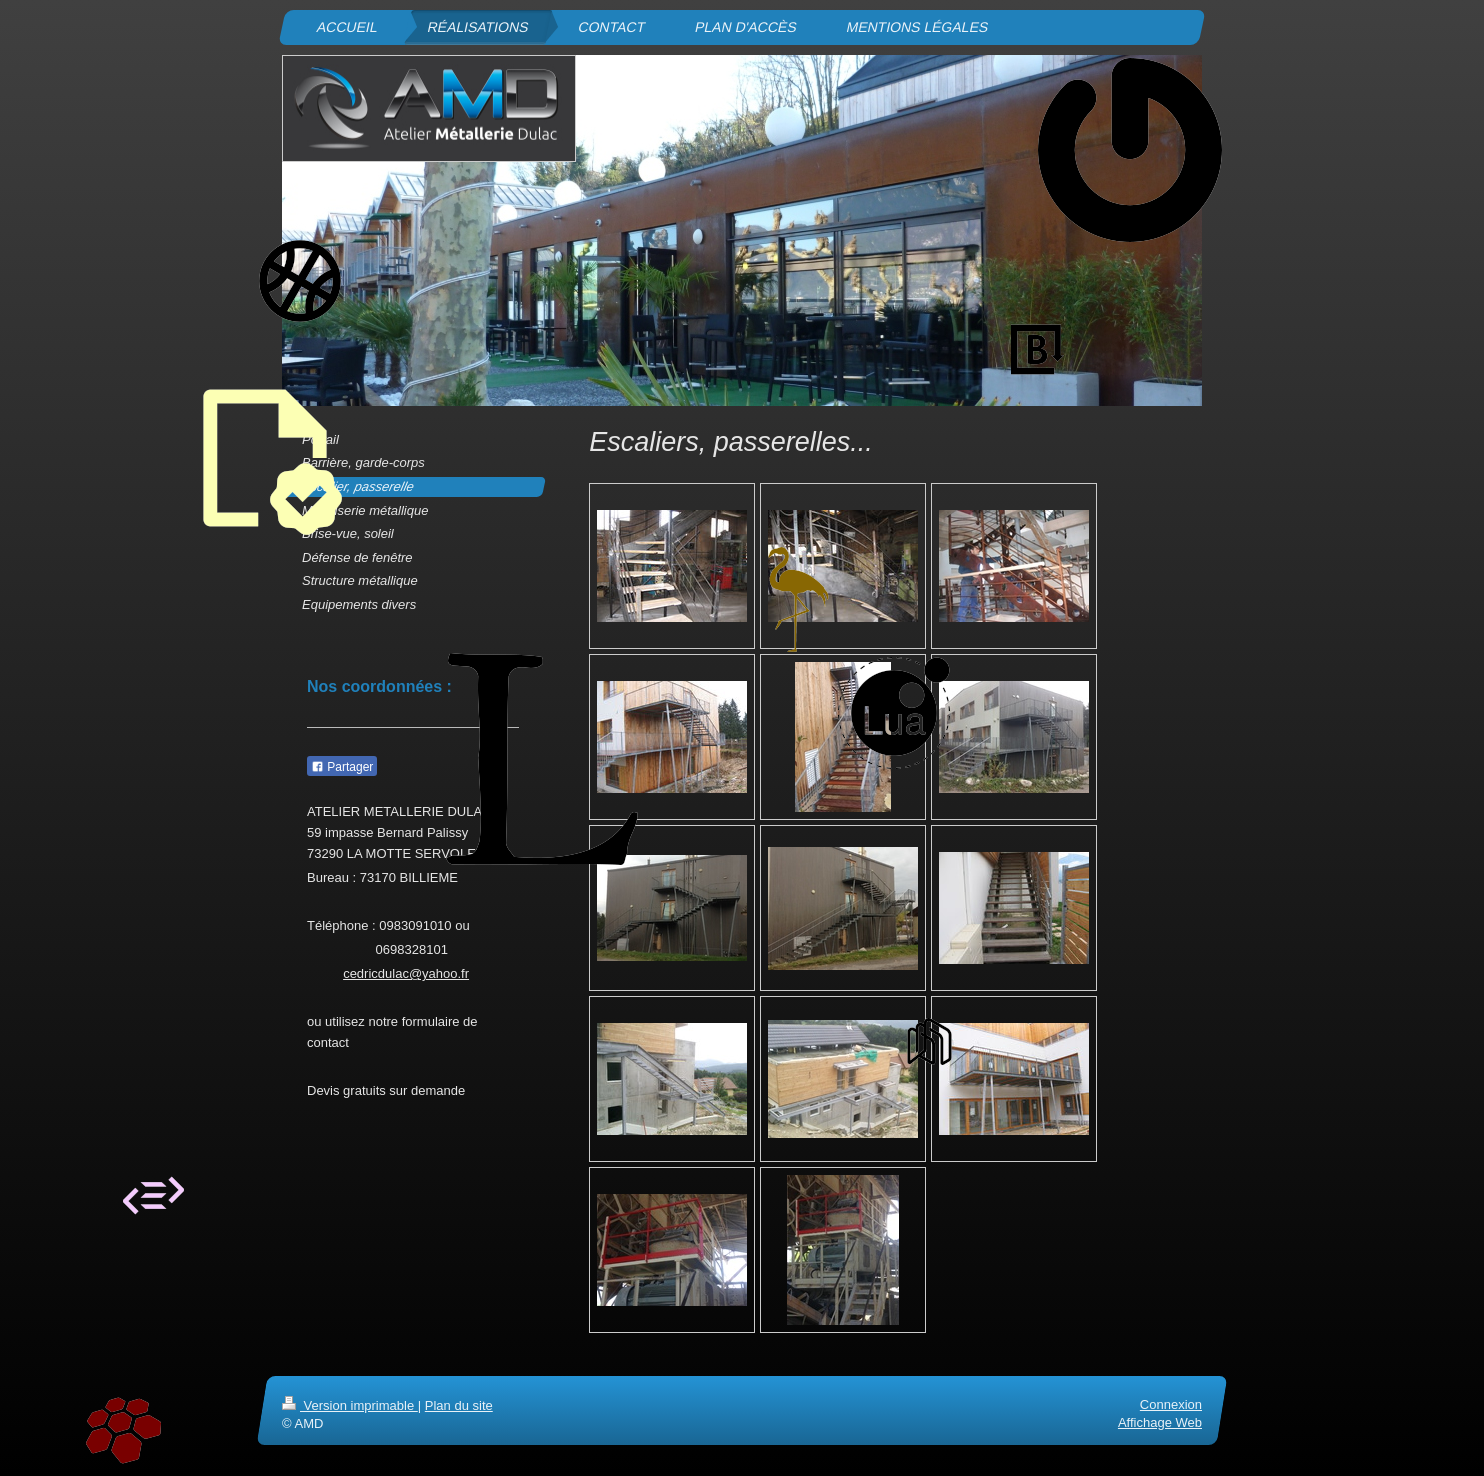 The height and width of the screenshot is (1476, 1484). What do you see at coordinates (123, 1430) in the screenshot?
I see `H3 geospatial indexing system logo` at bounding box center [123, 1430].